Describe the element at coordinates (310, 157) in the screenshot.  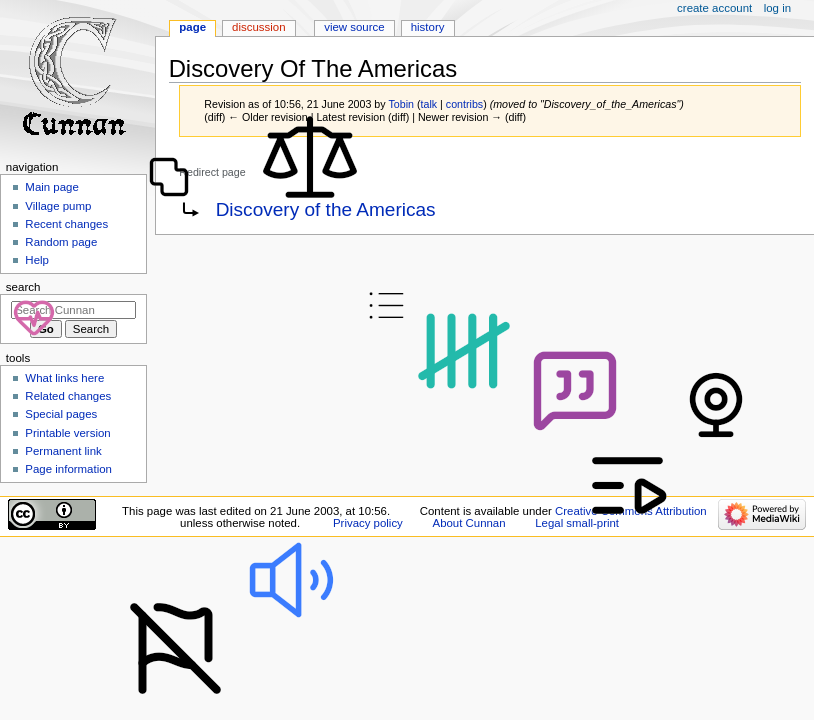
I see `view license or legal information` at that location.